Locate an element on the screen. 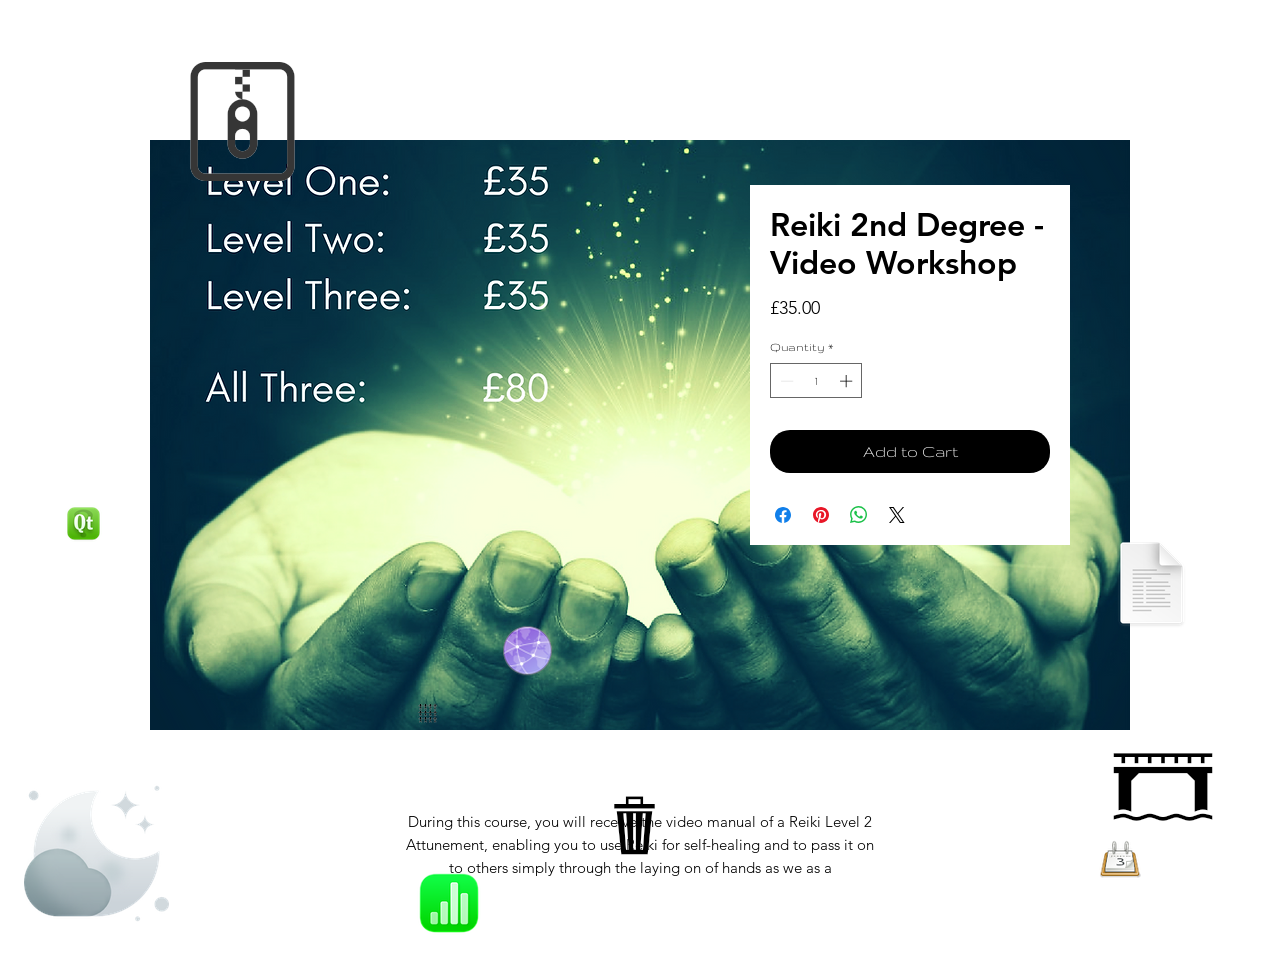  open calendar application is located at coordinates (1120, 861).